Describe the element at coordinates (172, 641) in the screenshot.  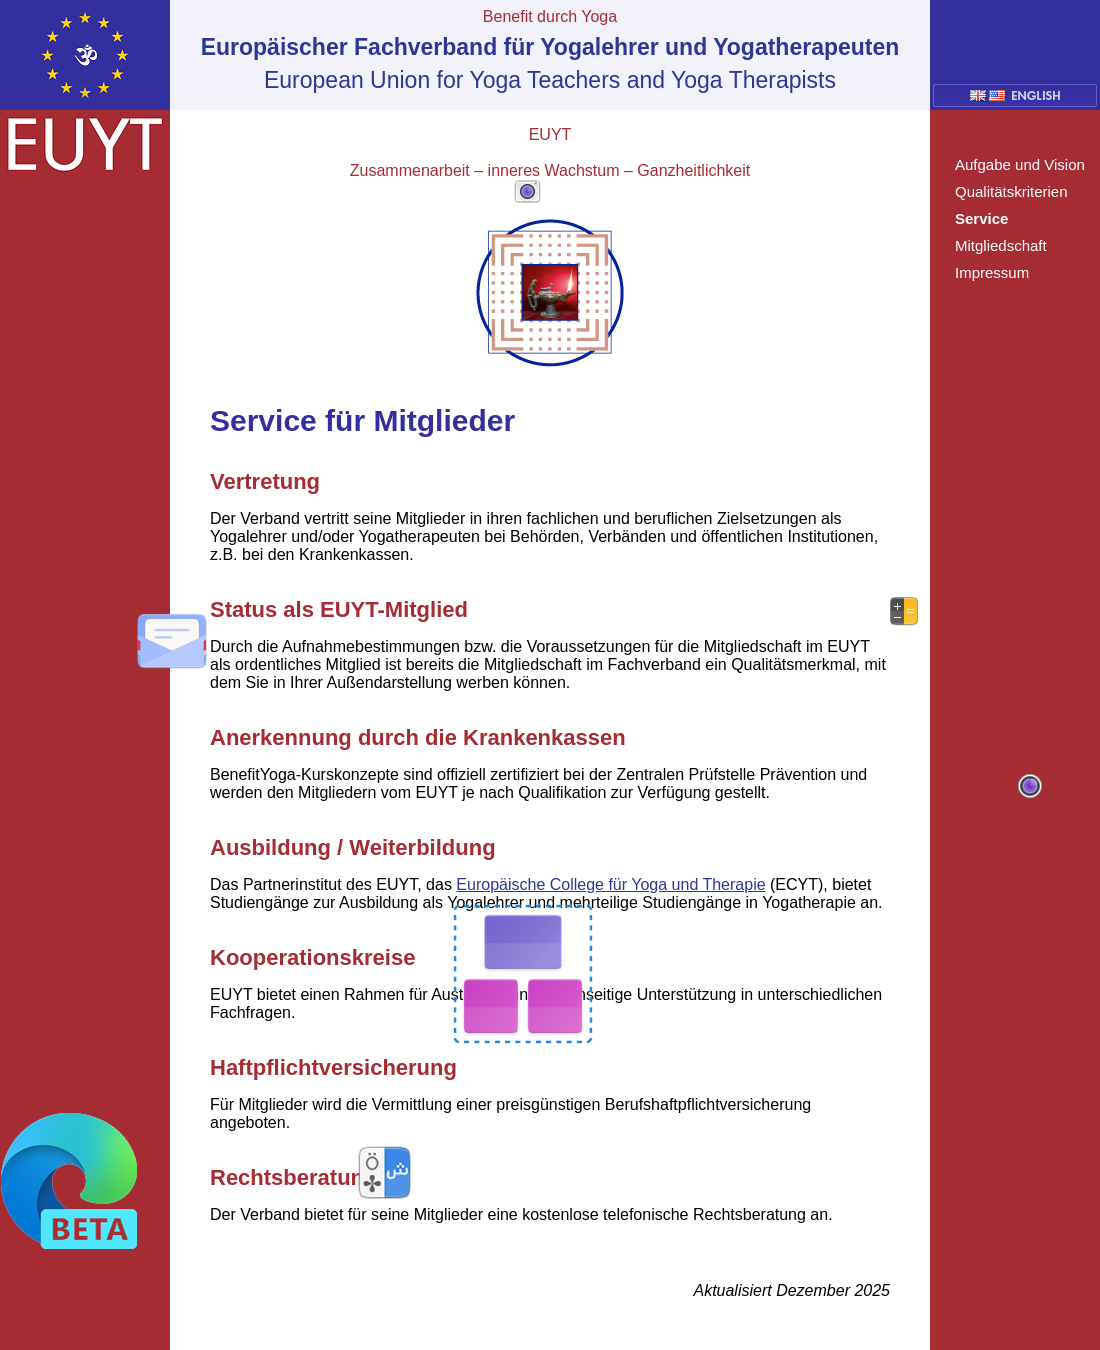
I see `open the mail app` at that location.